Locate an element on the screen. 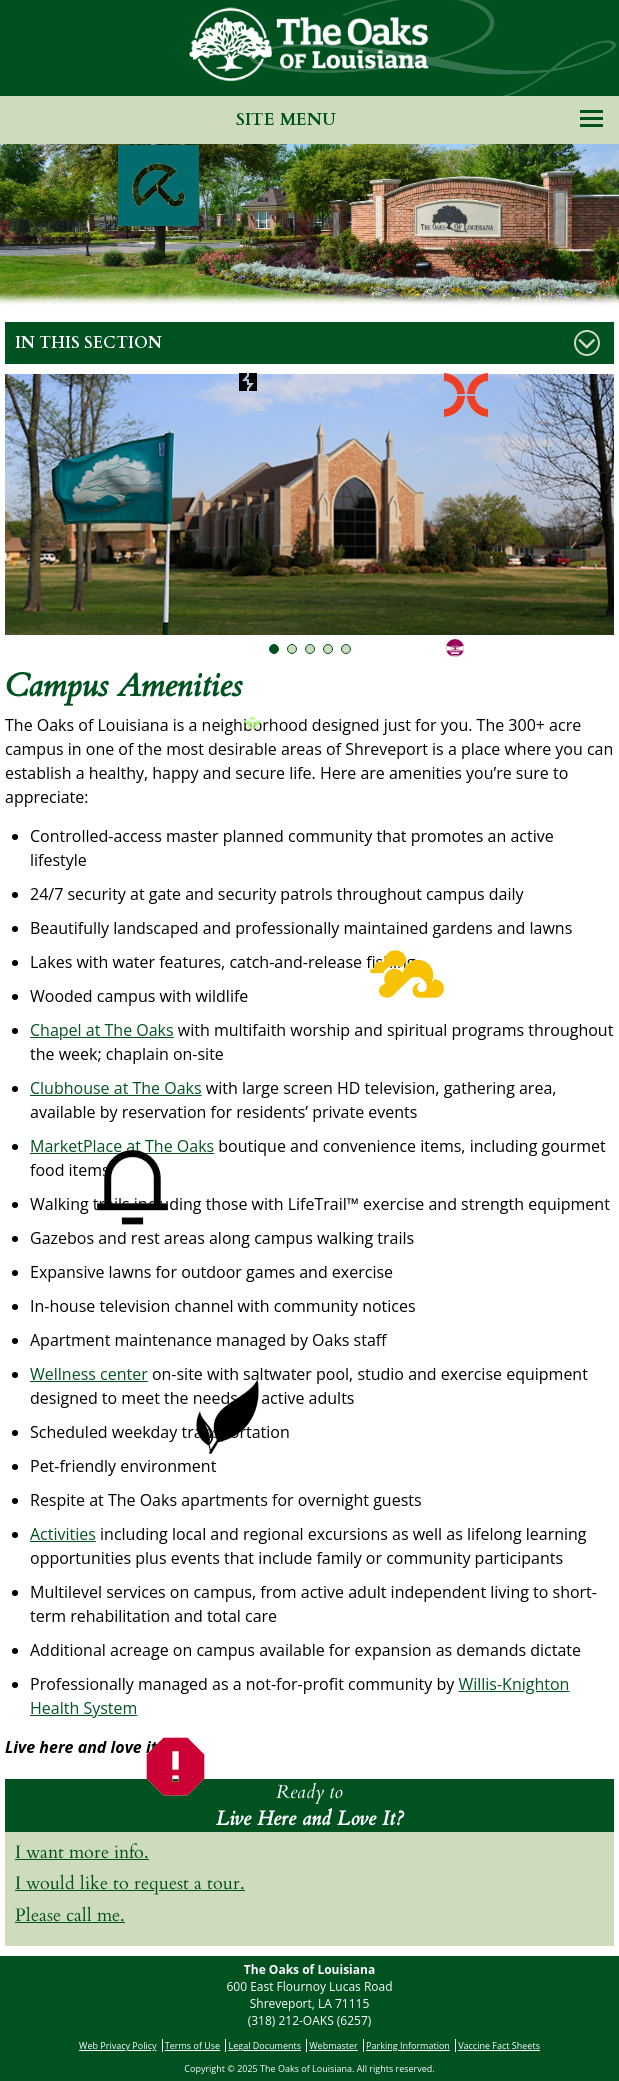 The height and width of the screenshot is (2081, 619). open seafile cloud storage app is located at coordinates (407, 974).